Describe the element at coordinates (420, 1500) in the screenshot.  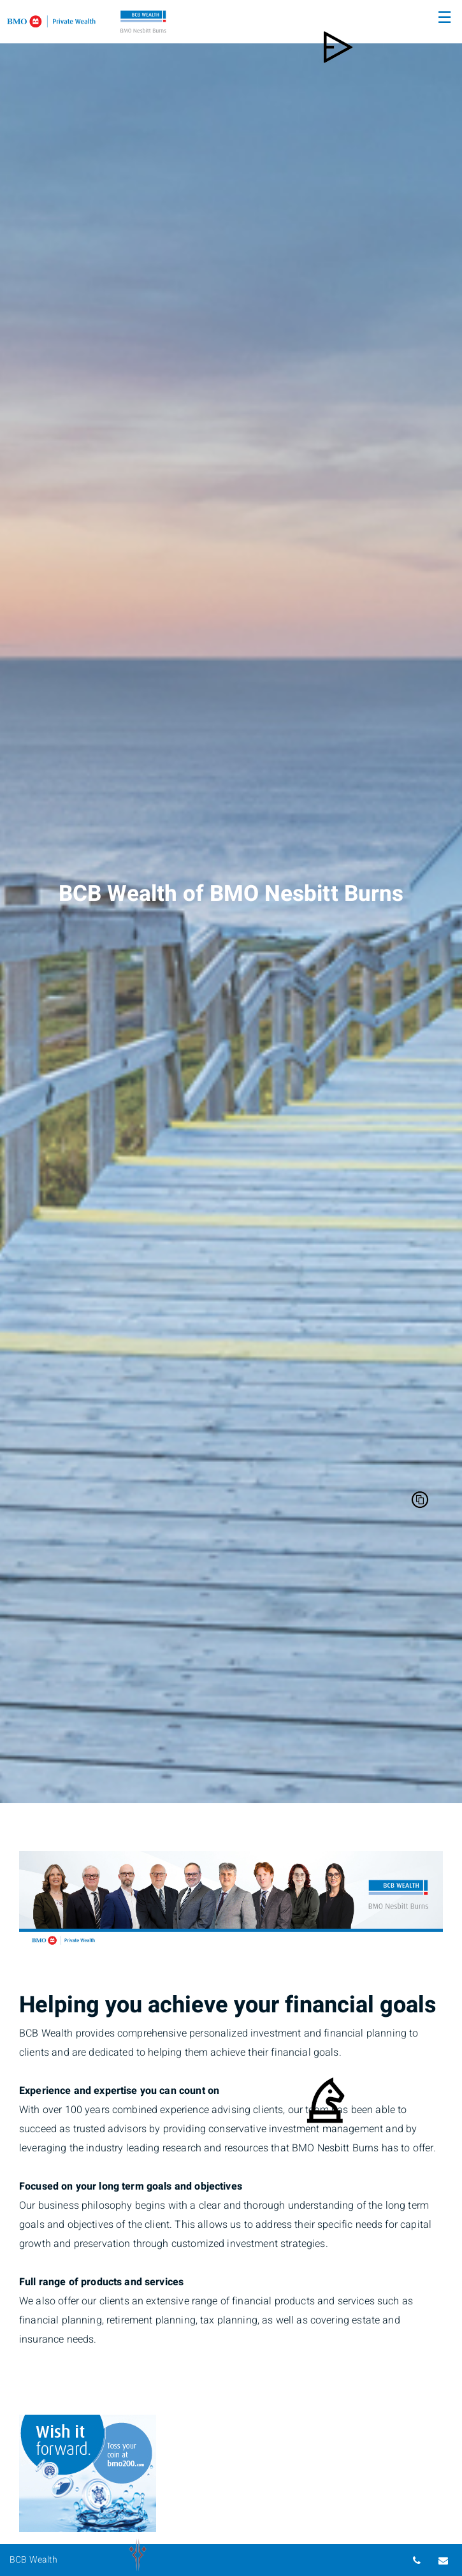
I see `indicates content is licensed for sharing under creative commons` at that location.